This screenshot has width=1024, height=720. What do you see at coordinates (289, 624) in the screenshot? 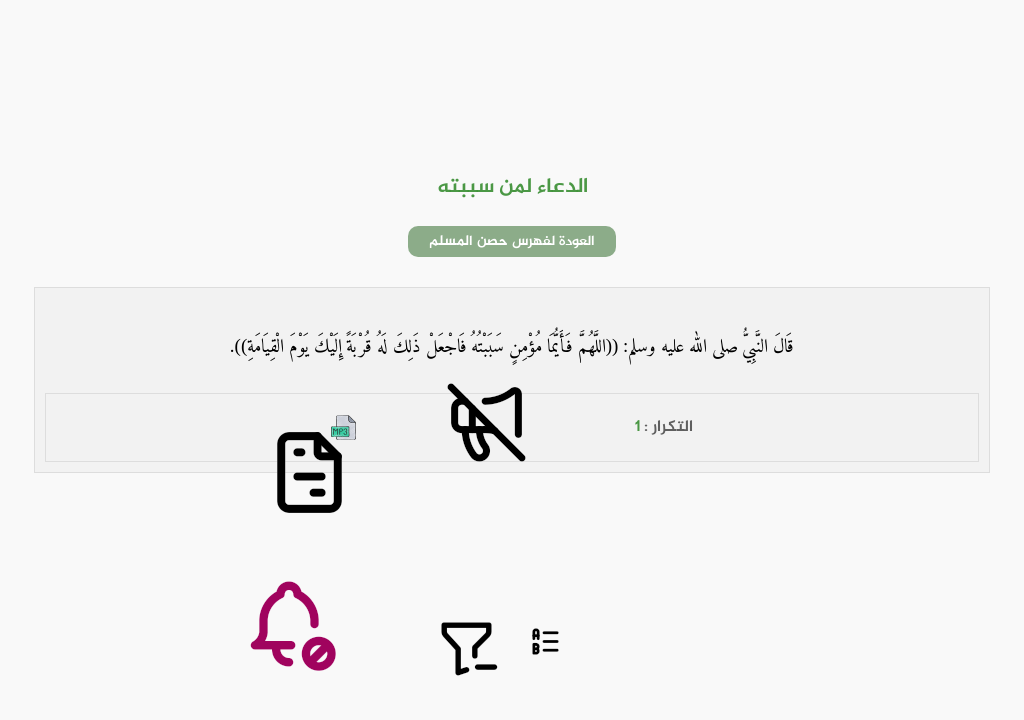
I see `mute or disable notifications` at bounding box center [289, 624].